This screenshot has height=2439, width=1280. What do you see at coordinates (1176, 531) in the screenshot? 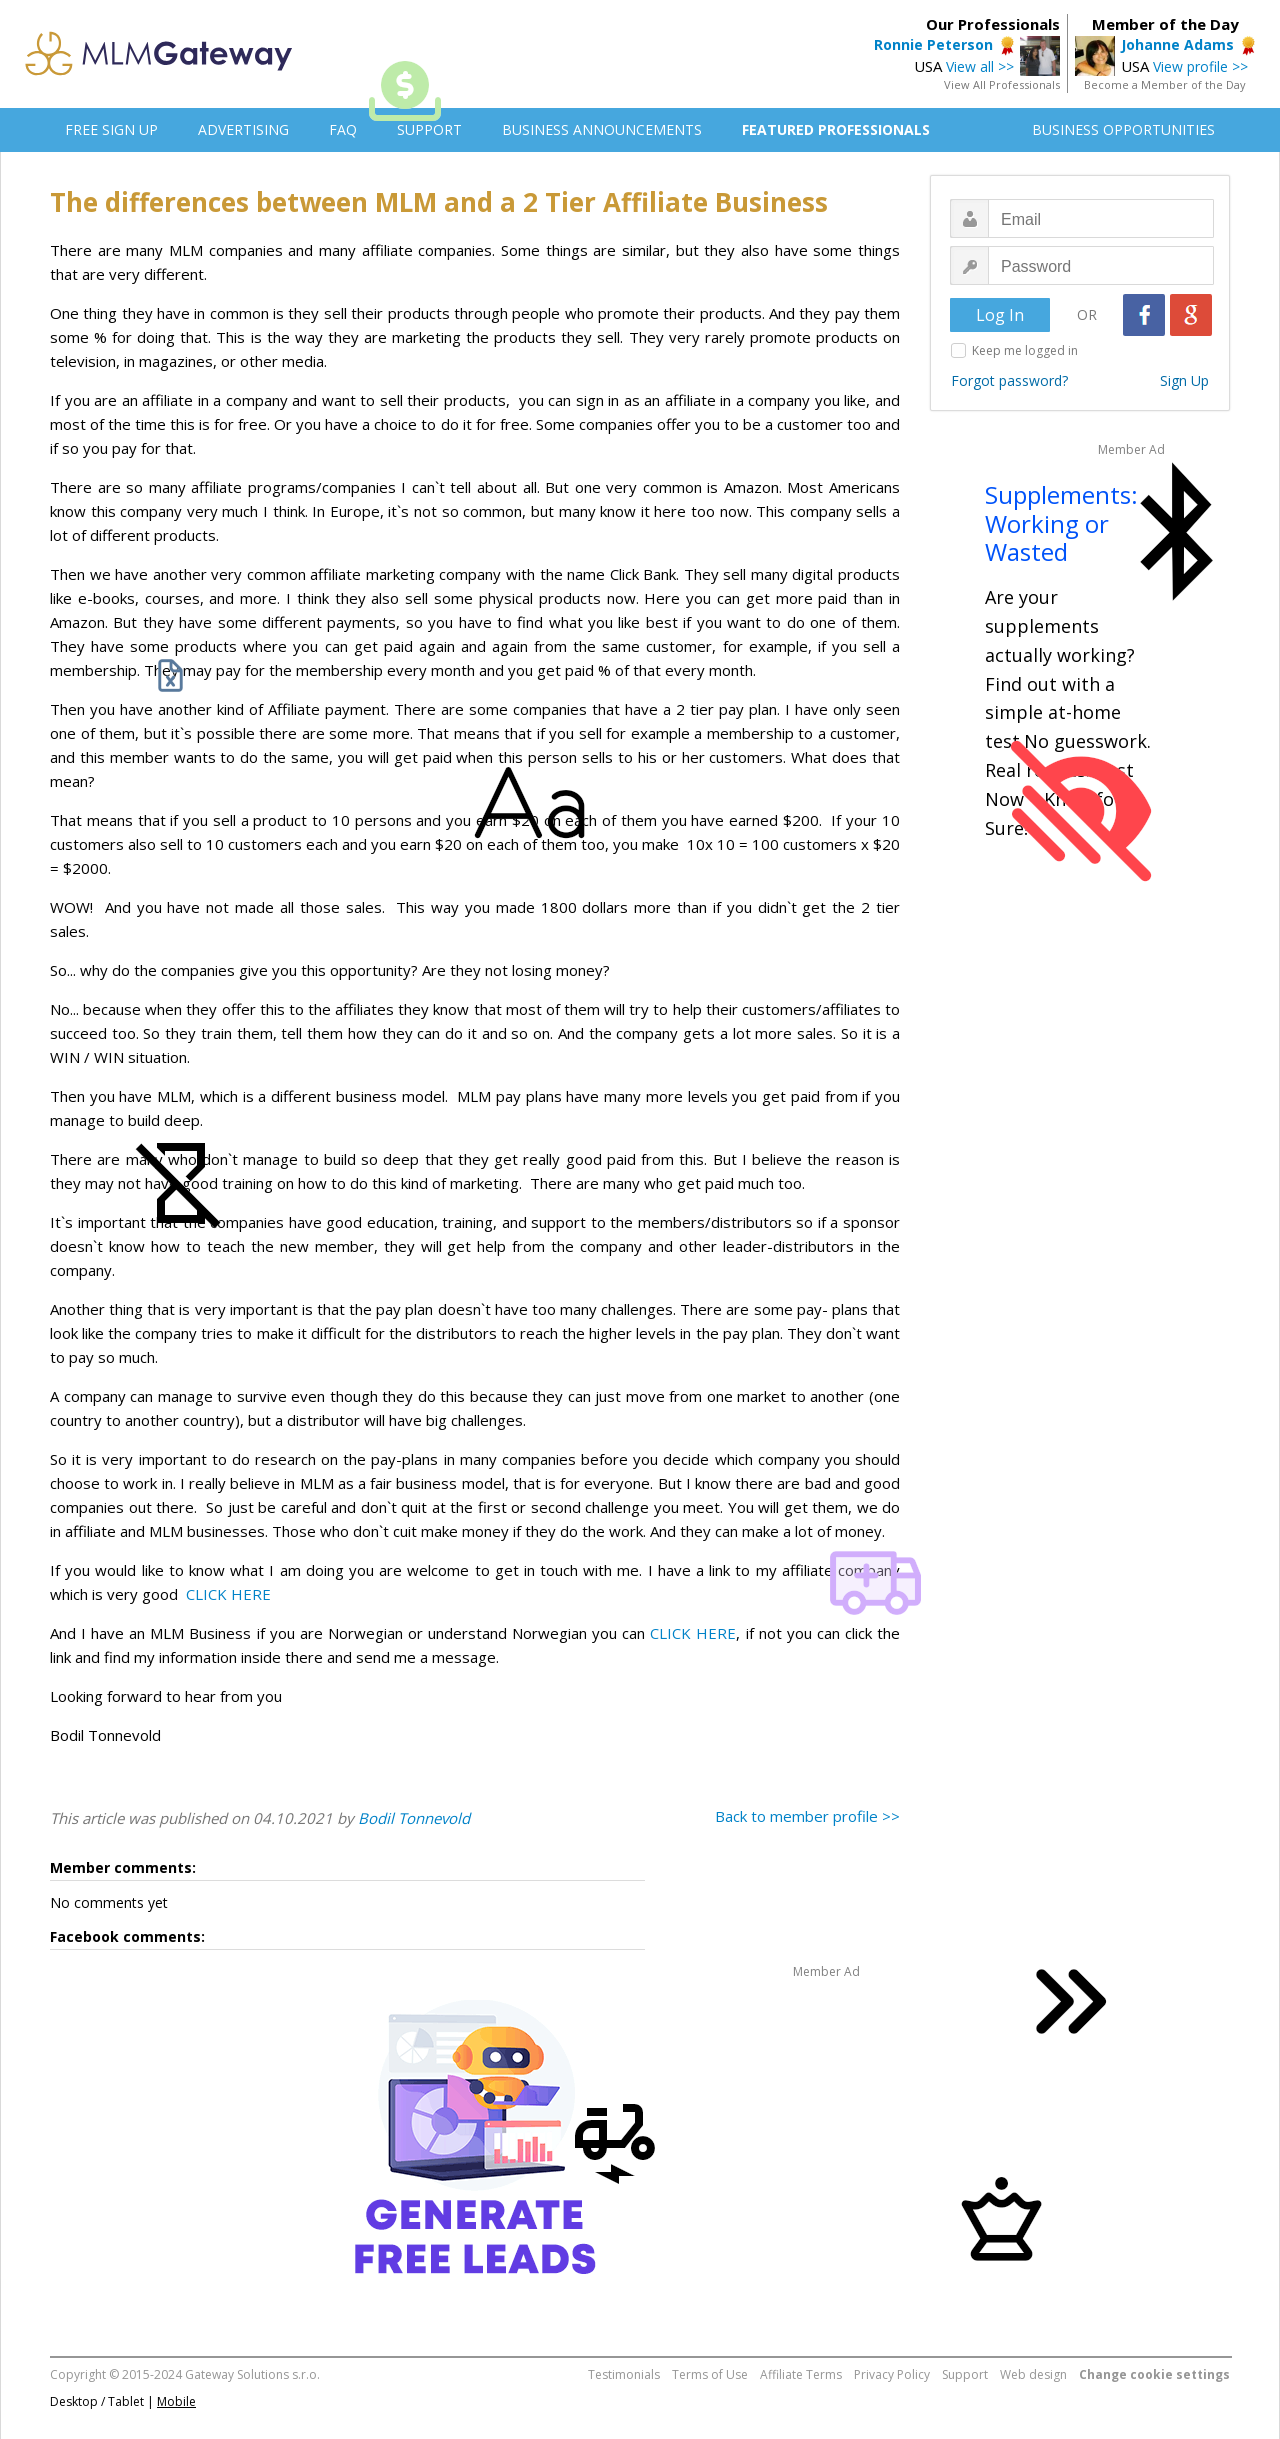
I see `bluetooth connectivity status` at bounding box center [1176, 531].